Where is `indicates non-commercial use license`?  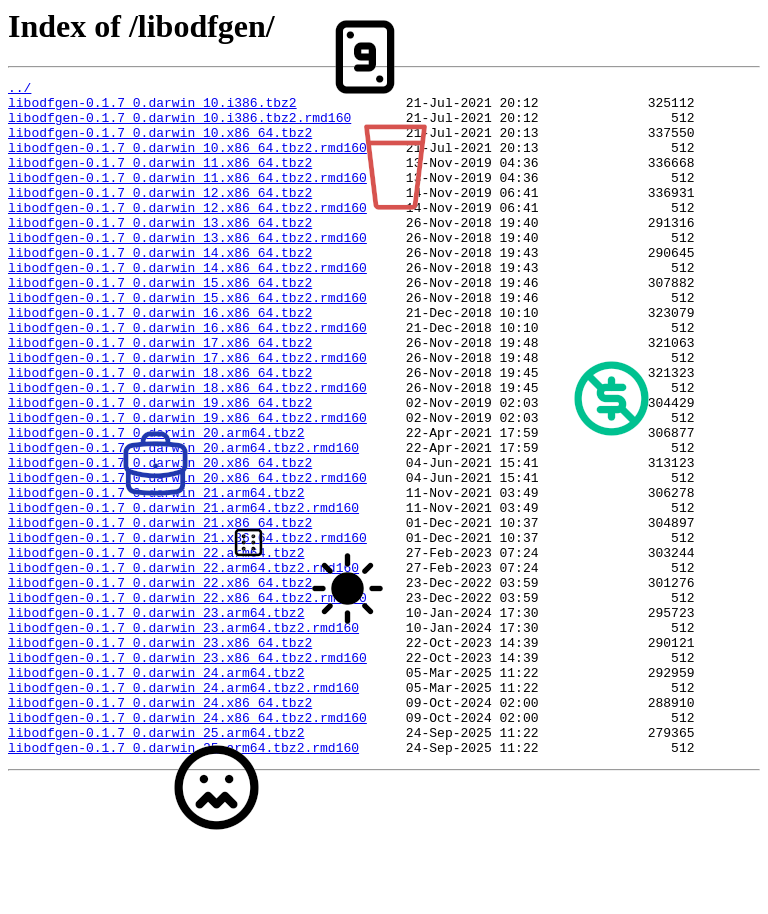
indicates non-commercial use license is located at coordinates (611, 398).